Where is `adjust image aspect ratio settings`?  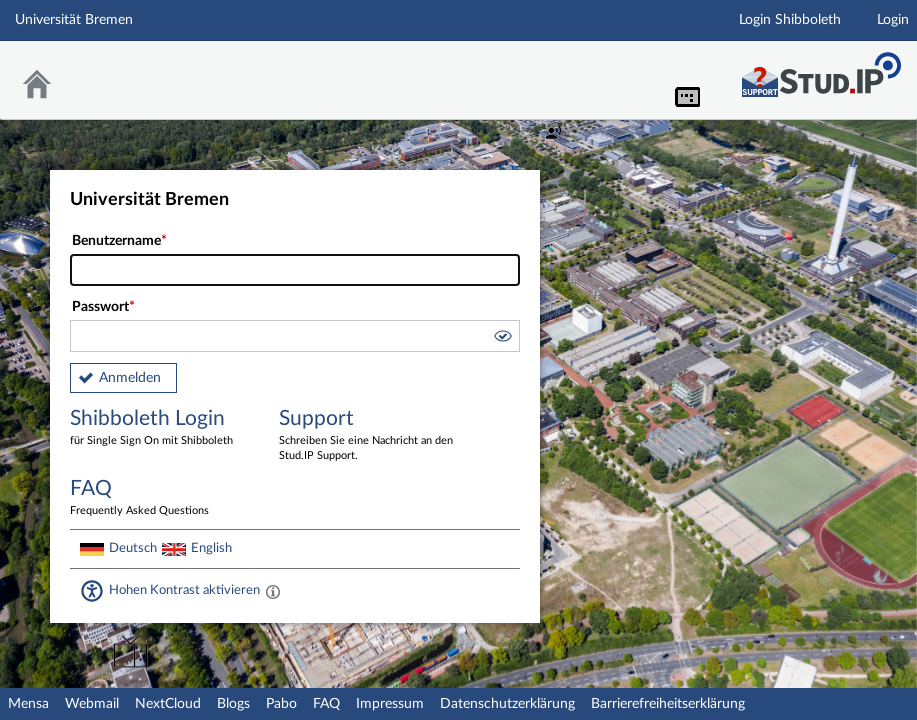
adjust image aspect ratio settings is located at coordinates (688, 97).